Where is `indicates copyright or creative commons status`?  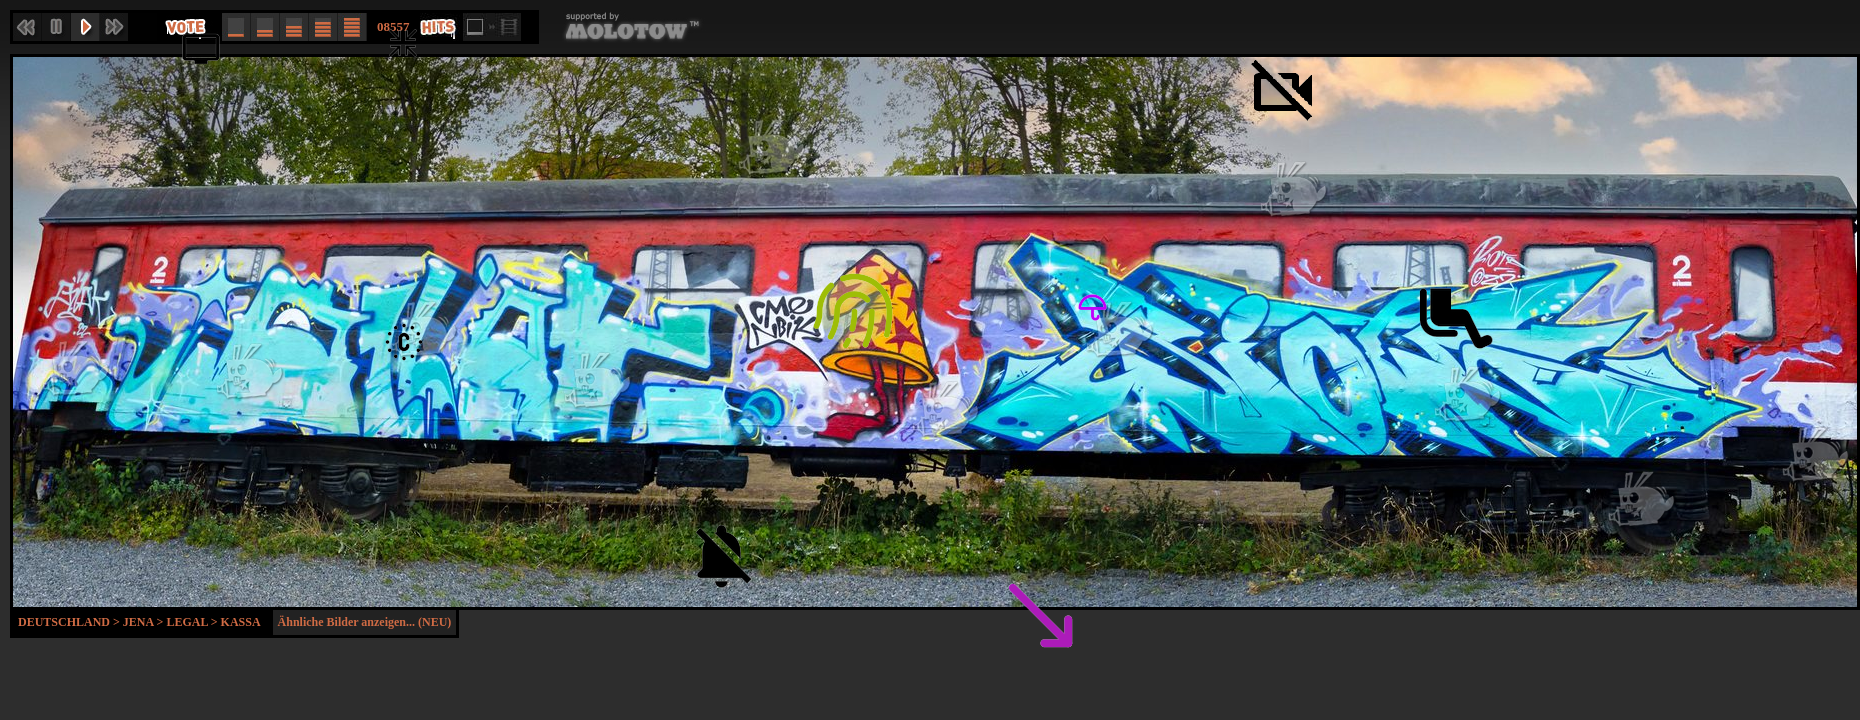
indicates copyright or creative commons status is located at coordinates (404, 342).